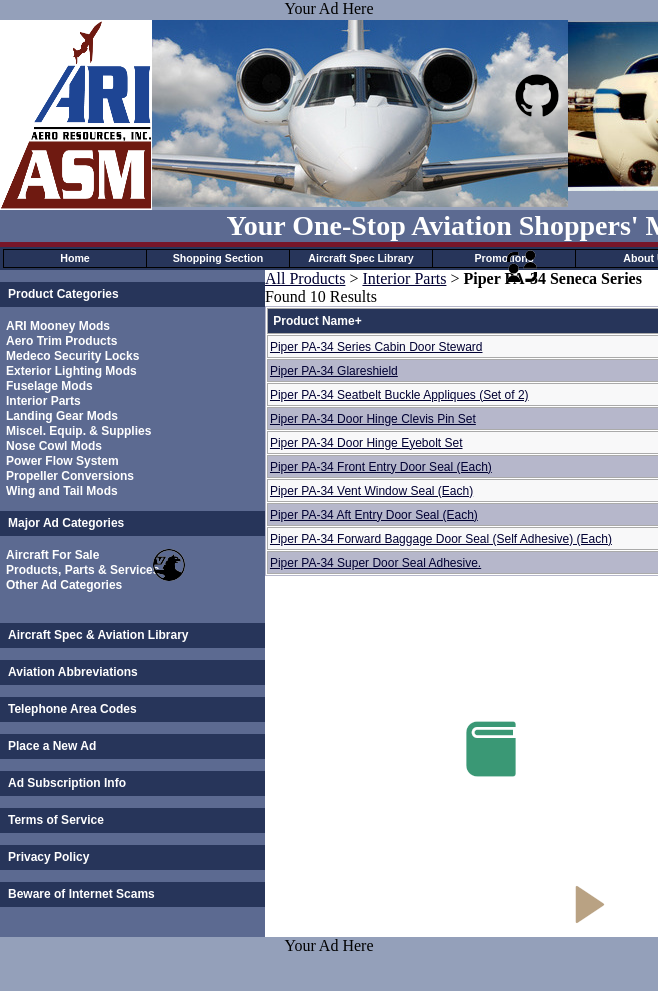  What do you see at coordinates (522, 267) in the screenshot?
I see `peer-to-peer transfer or payment` at bounding box center [522, 267].